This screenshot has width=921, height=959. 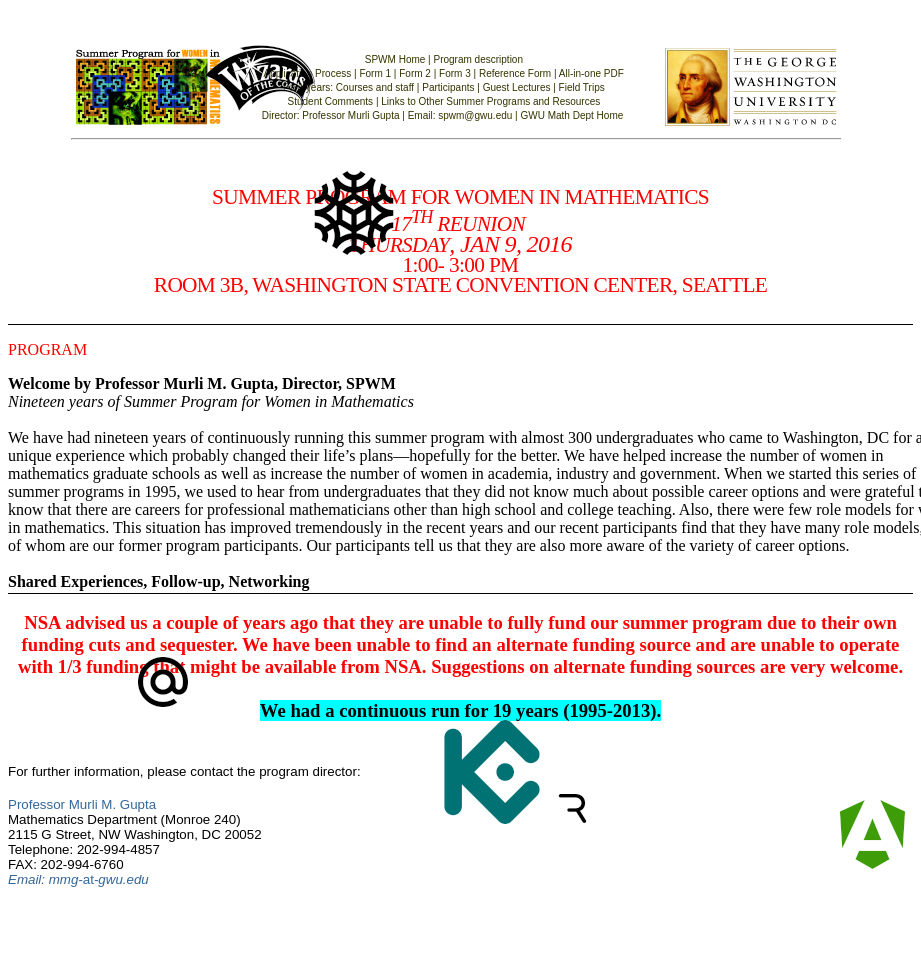 I want to click on wizards of the coast company logo, so click(x=260, y=78).